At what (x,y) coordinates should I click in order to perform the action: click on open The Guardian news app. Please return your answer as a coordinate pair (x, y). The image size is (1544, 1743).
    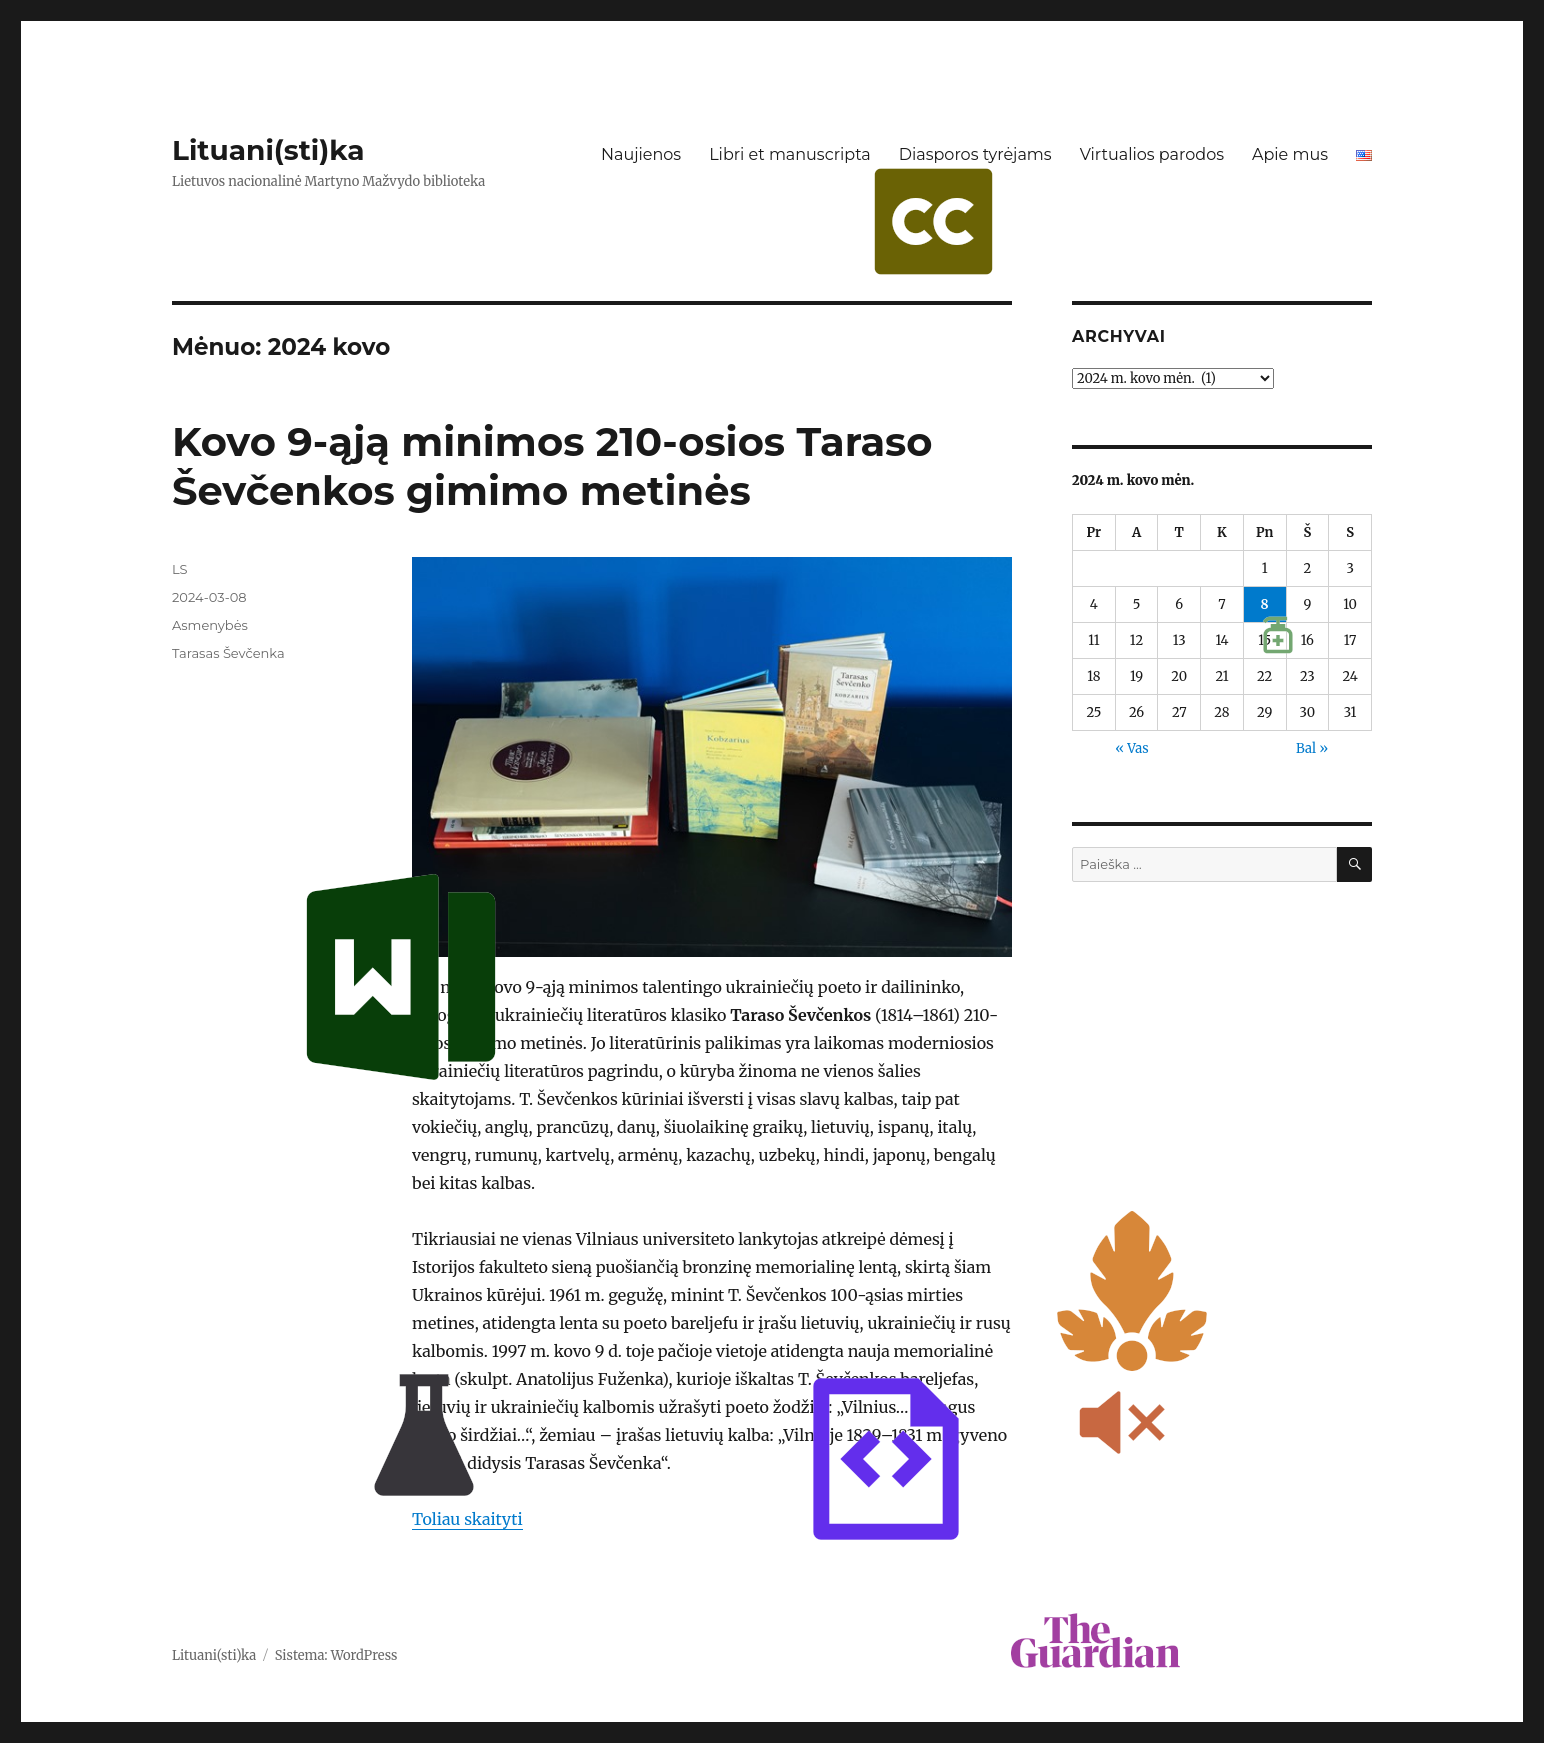
    Looking at the image, I should click on (1095, 1640).